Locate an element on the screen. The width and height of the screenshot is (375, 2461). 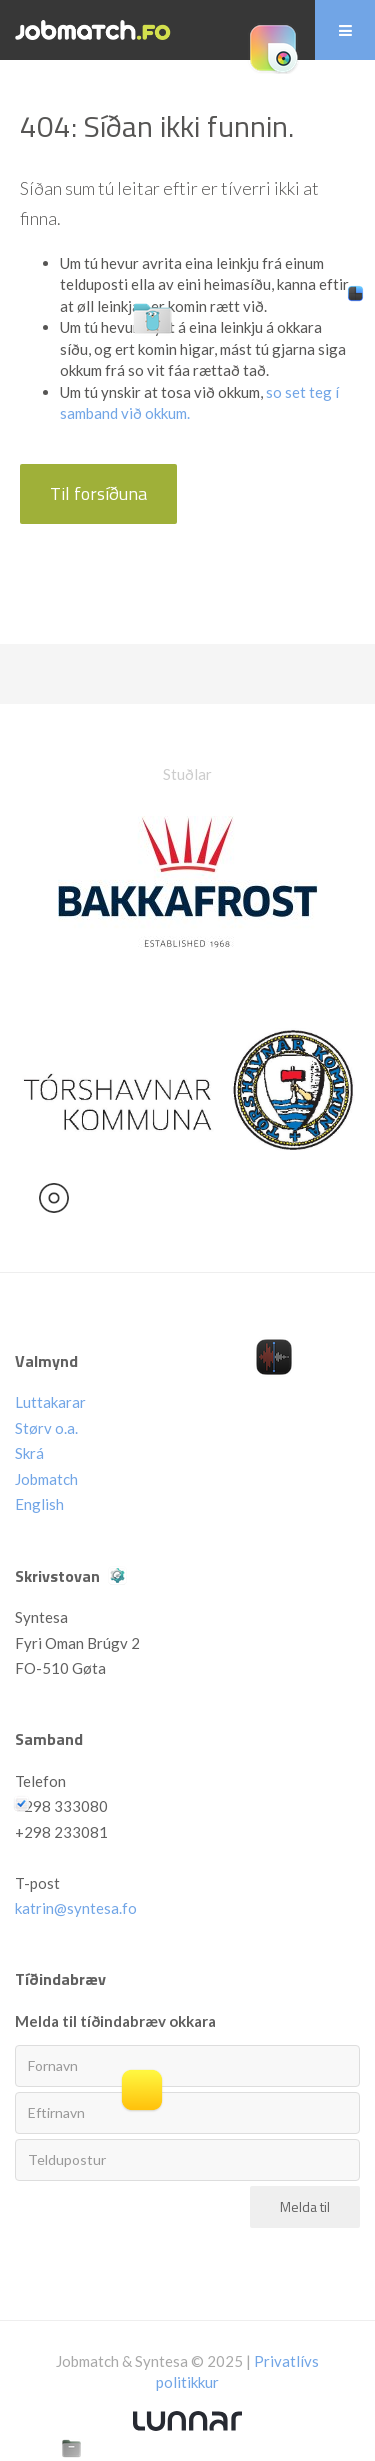
indicates optical media such as a CD or DVD is located at coordinates (54, 1198).